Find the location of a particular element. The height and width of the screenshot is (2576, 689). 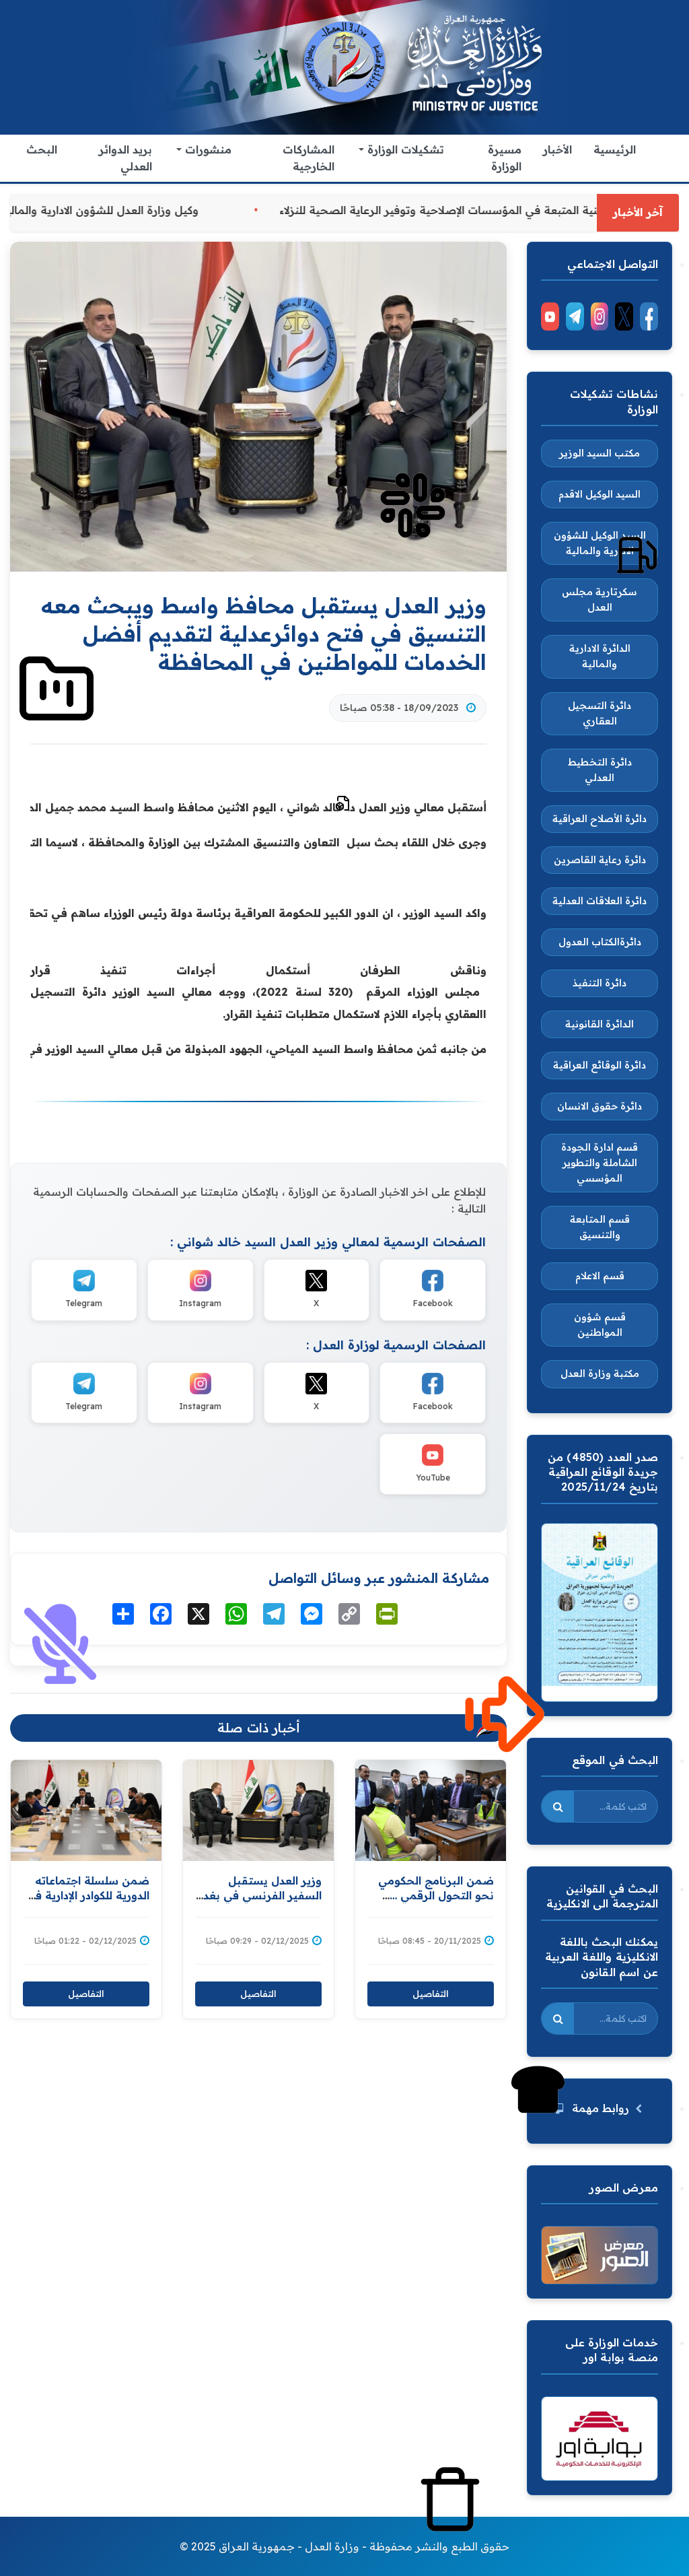

open Slack messaging app is located at coordinates (412, 505).